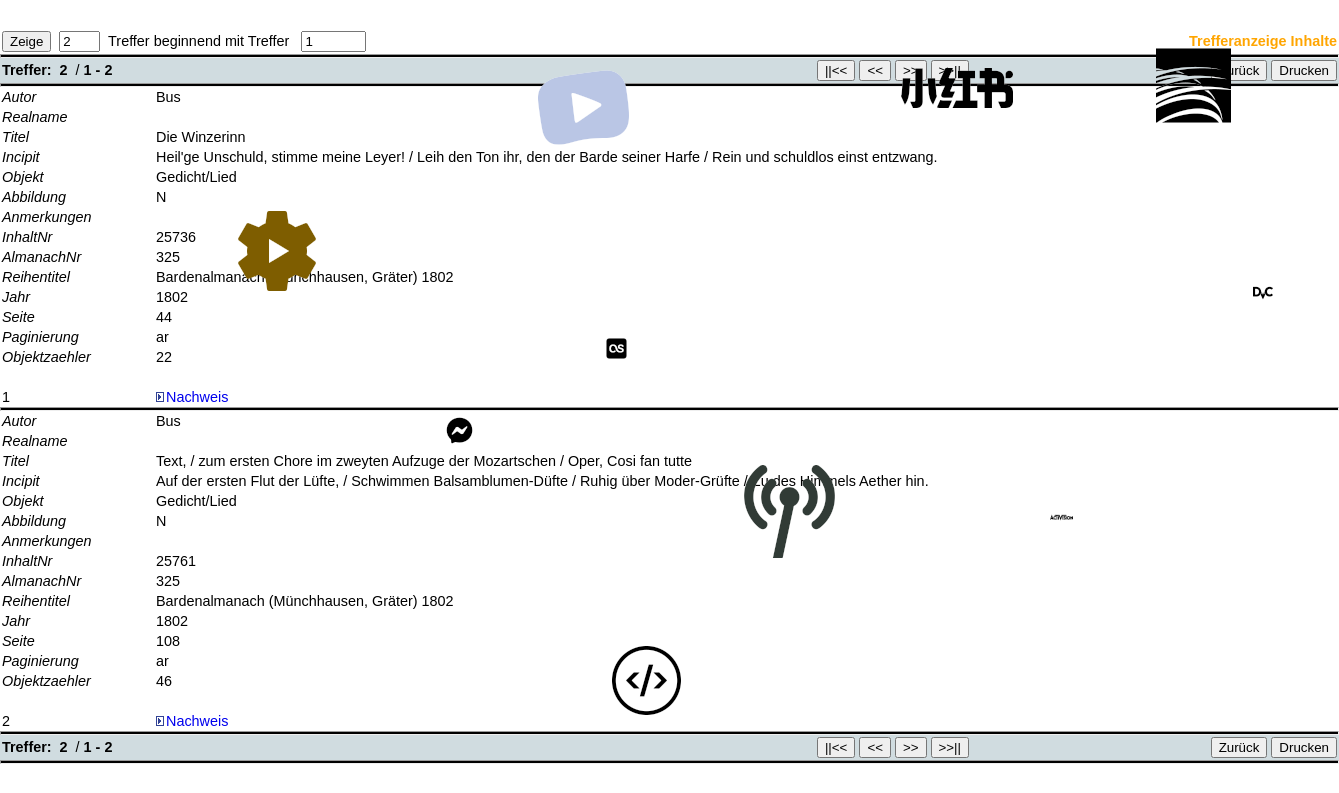 The width and height of the screenshot is (1339, 793). What do you see at coordinates (1193, 85) in the screenshot?
I see `open the Copa Airlines app` at bounding box center [1193, 85].